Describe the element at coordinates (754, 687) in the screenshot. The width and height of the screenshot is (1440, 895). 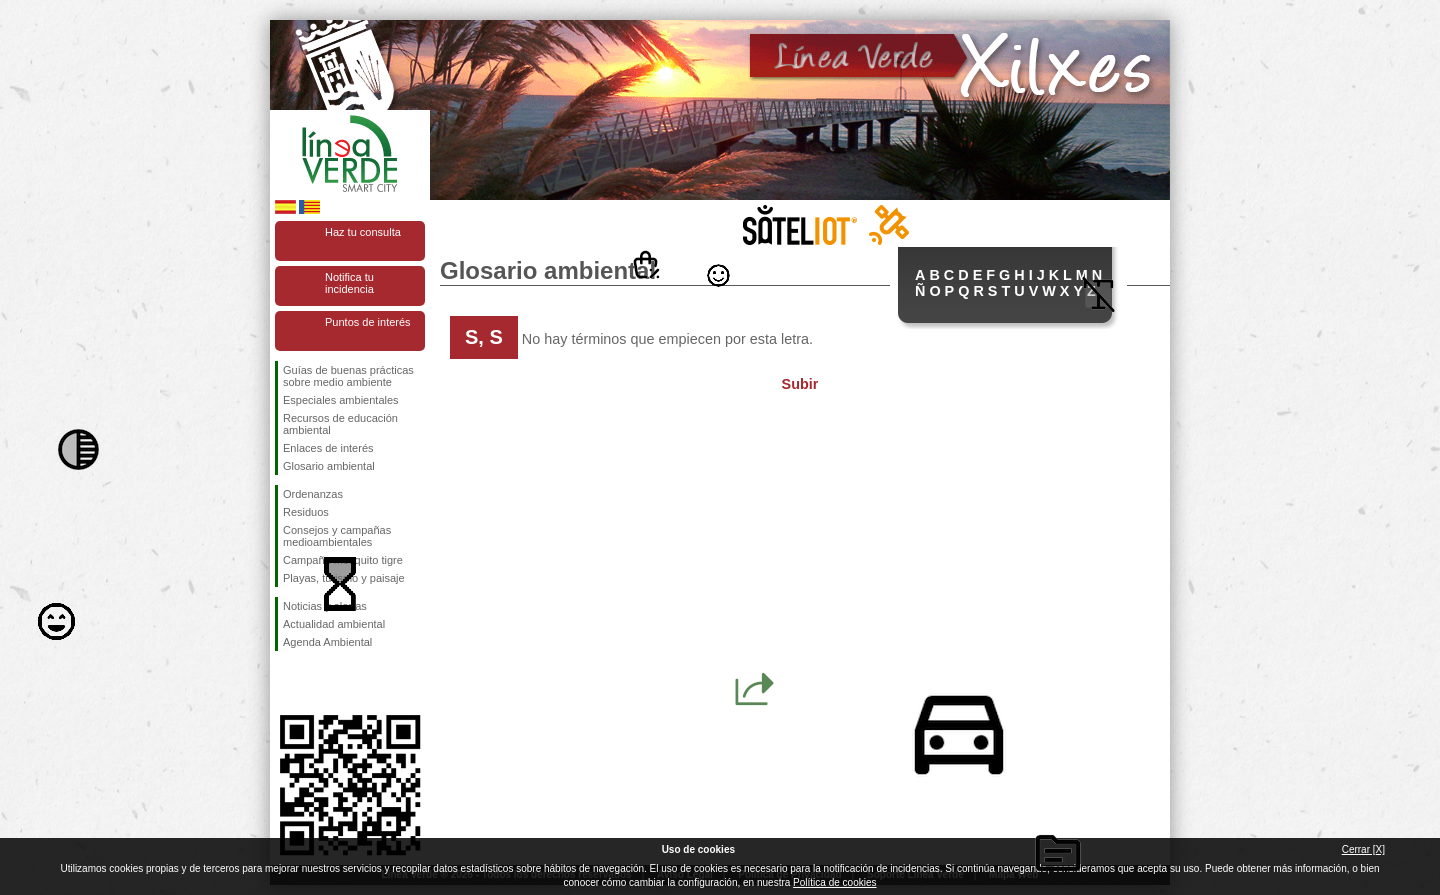
I see `share this content` at that location.